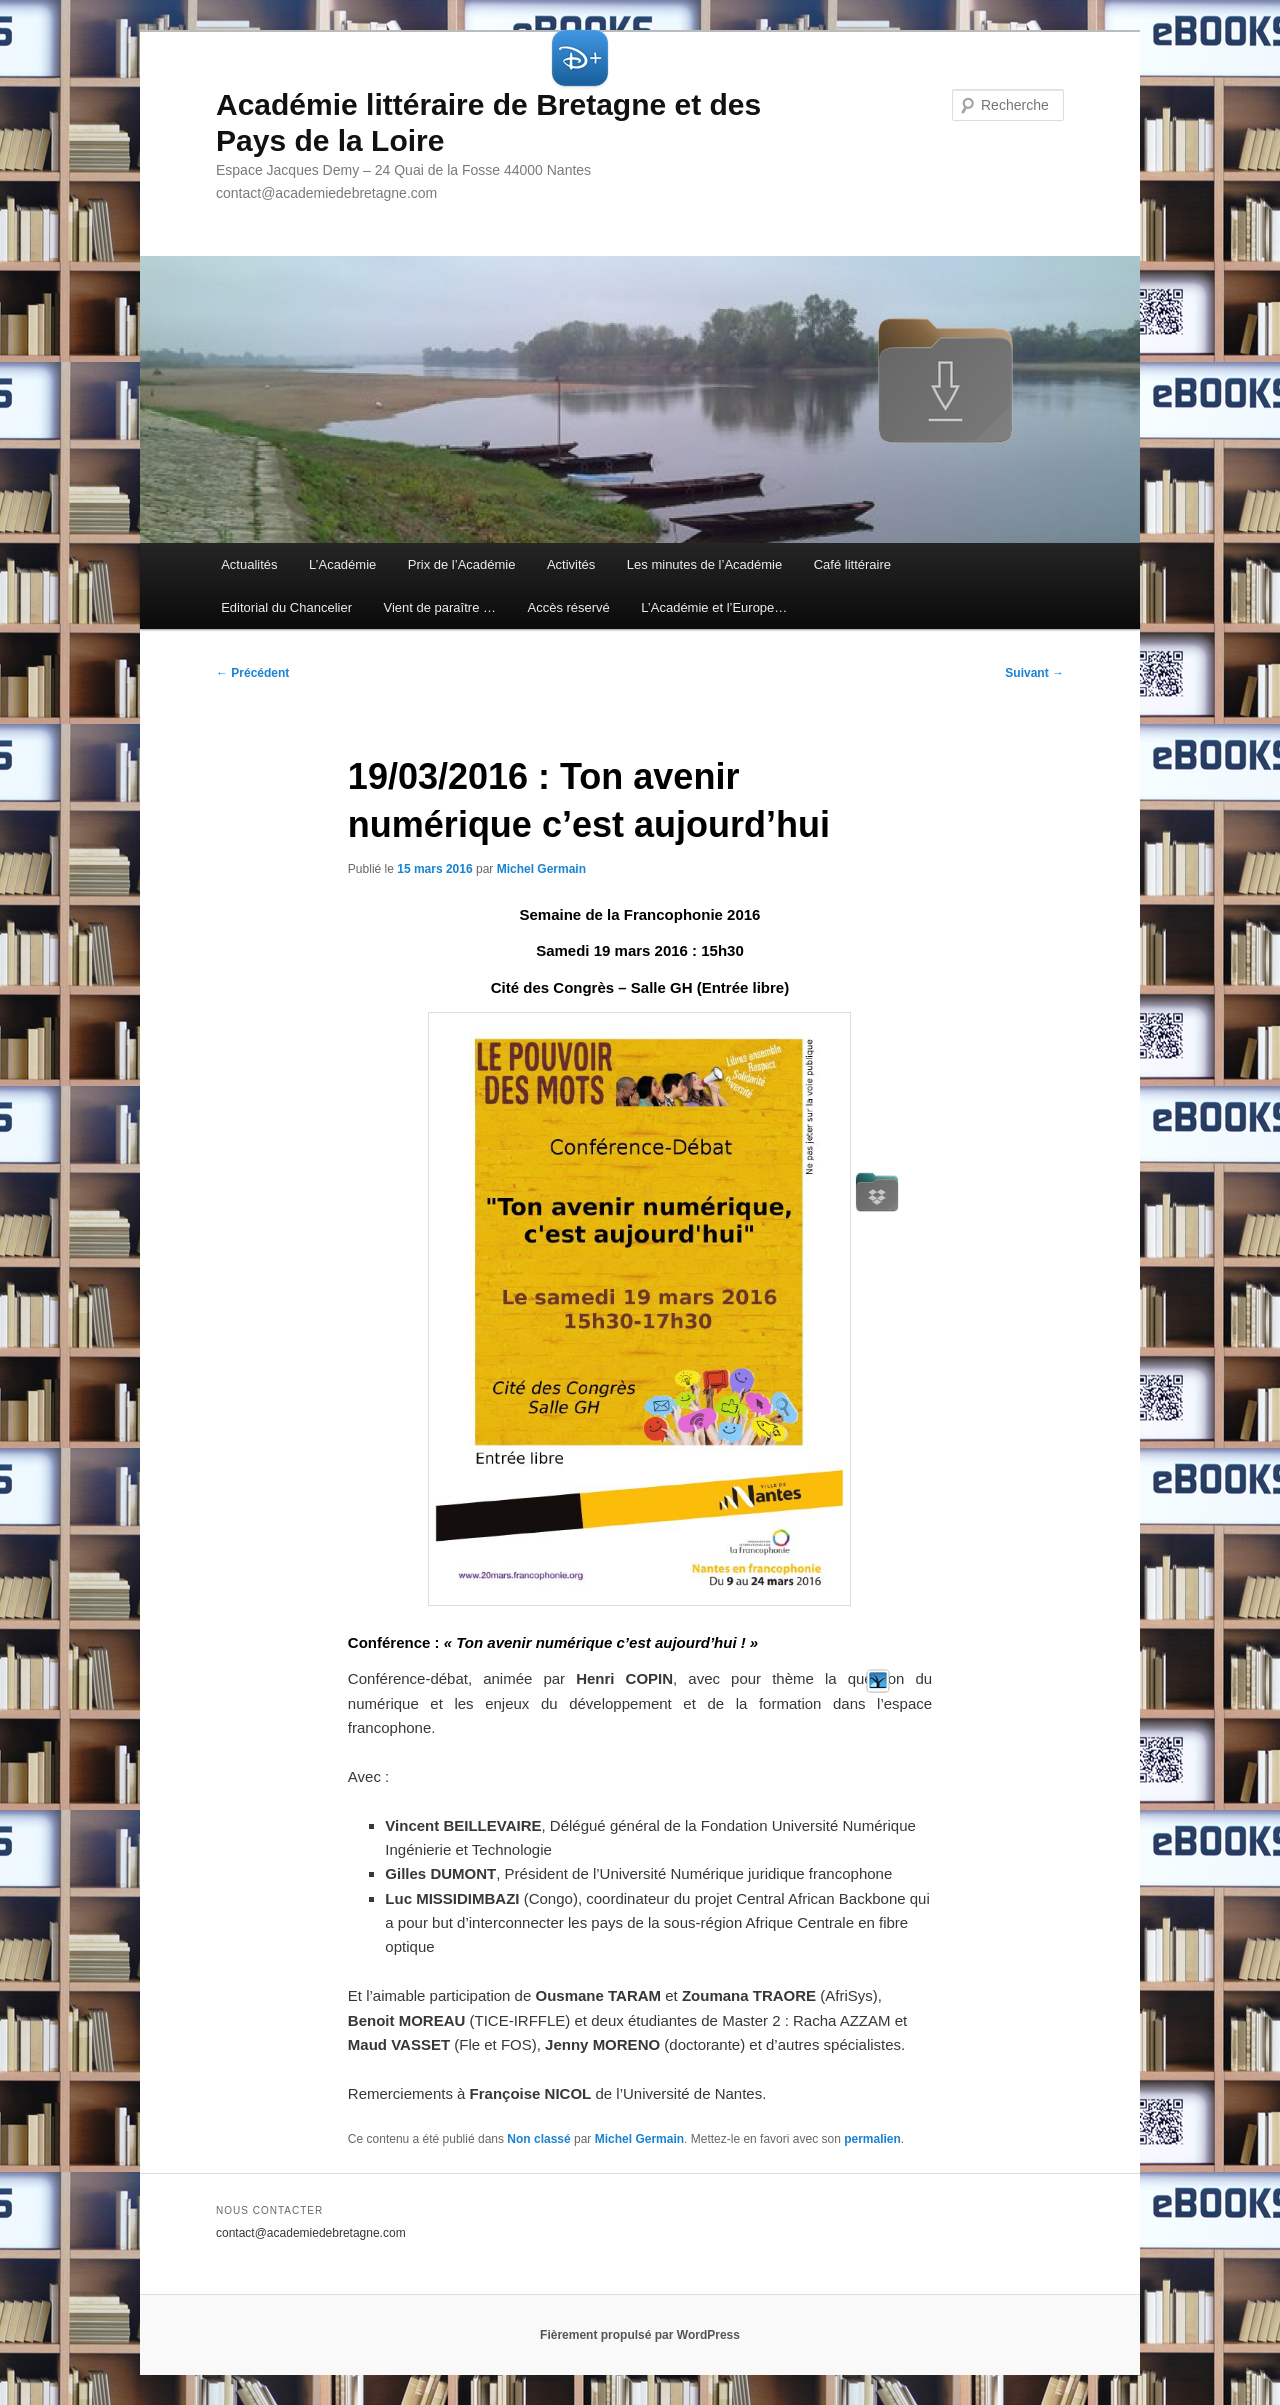 This screenshot has width=1280, height=2405. I want to click on open shotwell photo manager, so click(878, 1681).